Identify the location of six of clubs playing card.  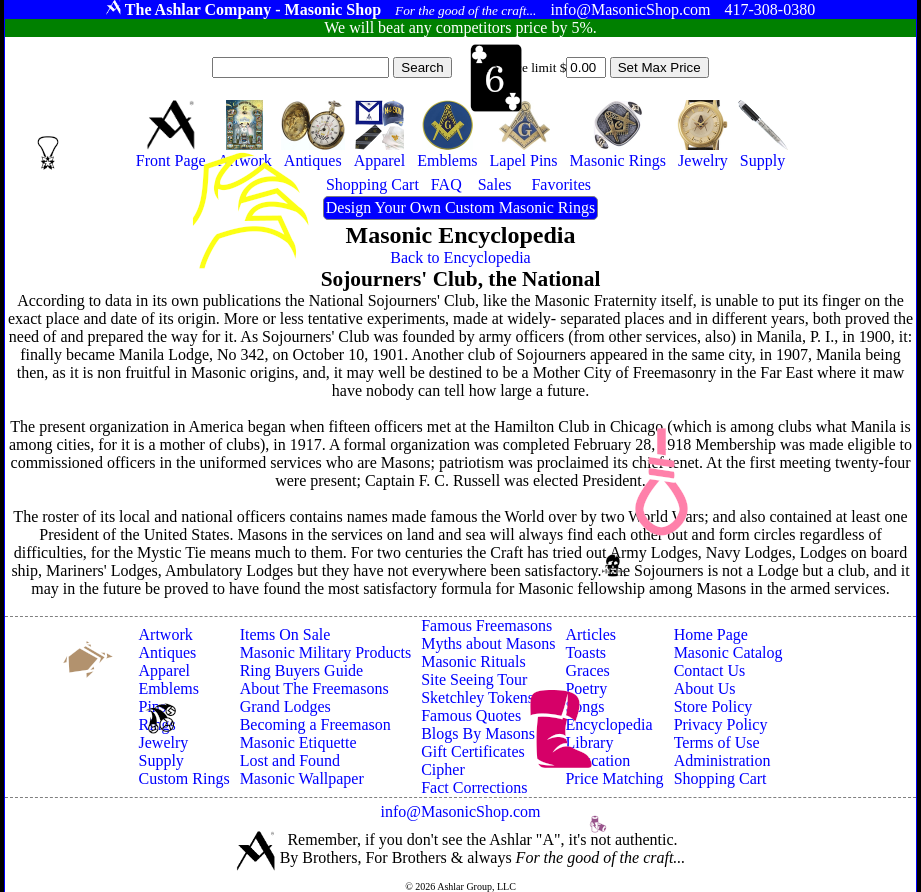
(496, 78).